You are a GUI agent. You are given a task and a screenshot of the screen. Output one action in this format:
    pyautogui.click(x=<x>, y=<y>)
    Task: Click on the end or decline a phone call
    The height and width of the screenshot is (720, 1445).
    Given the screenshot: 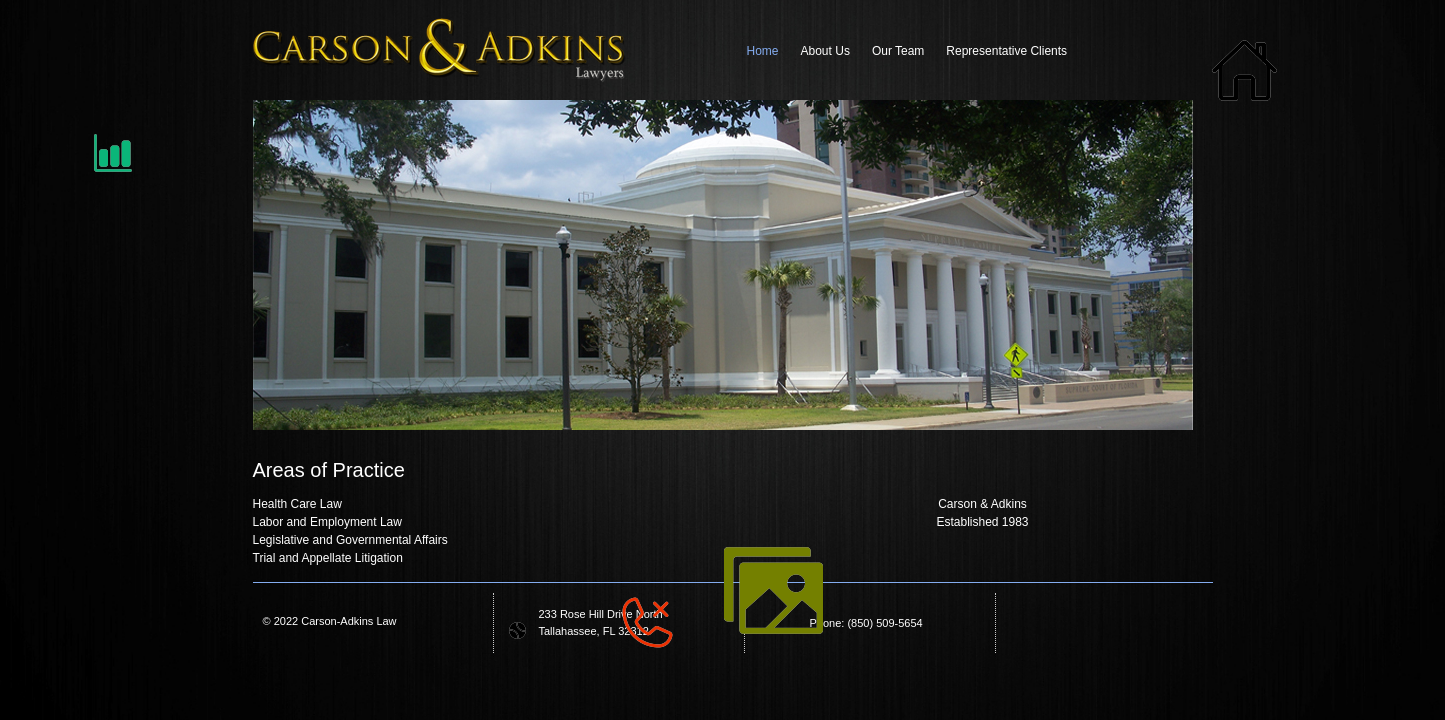 What is the action you would take?
    pyautogui.click(x=648, y=621)
    